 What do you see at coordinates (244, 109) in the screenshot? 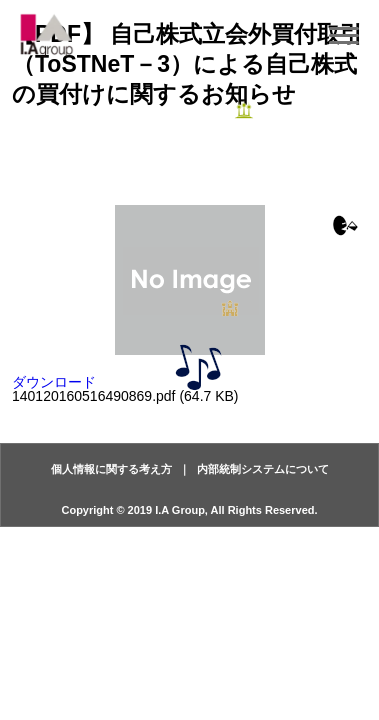
I see `indicates a broadcast or transmission tower structure` at bounding box center [244, 109].